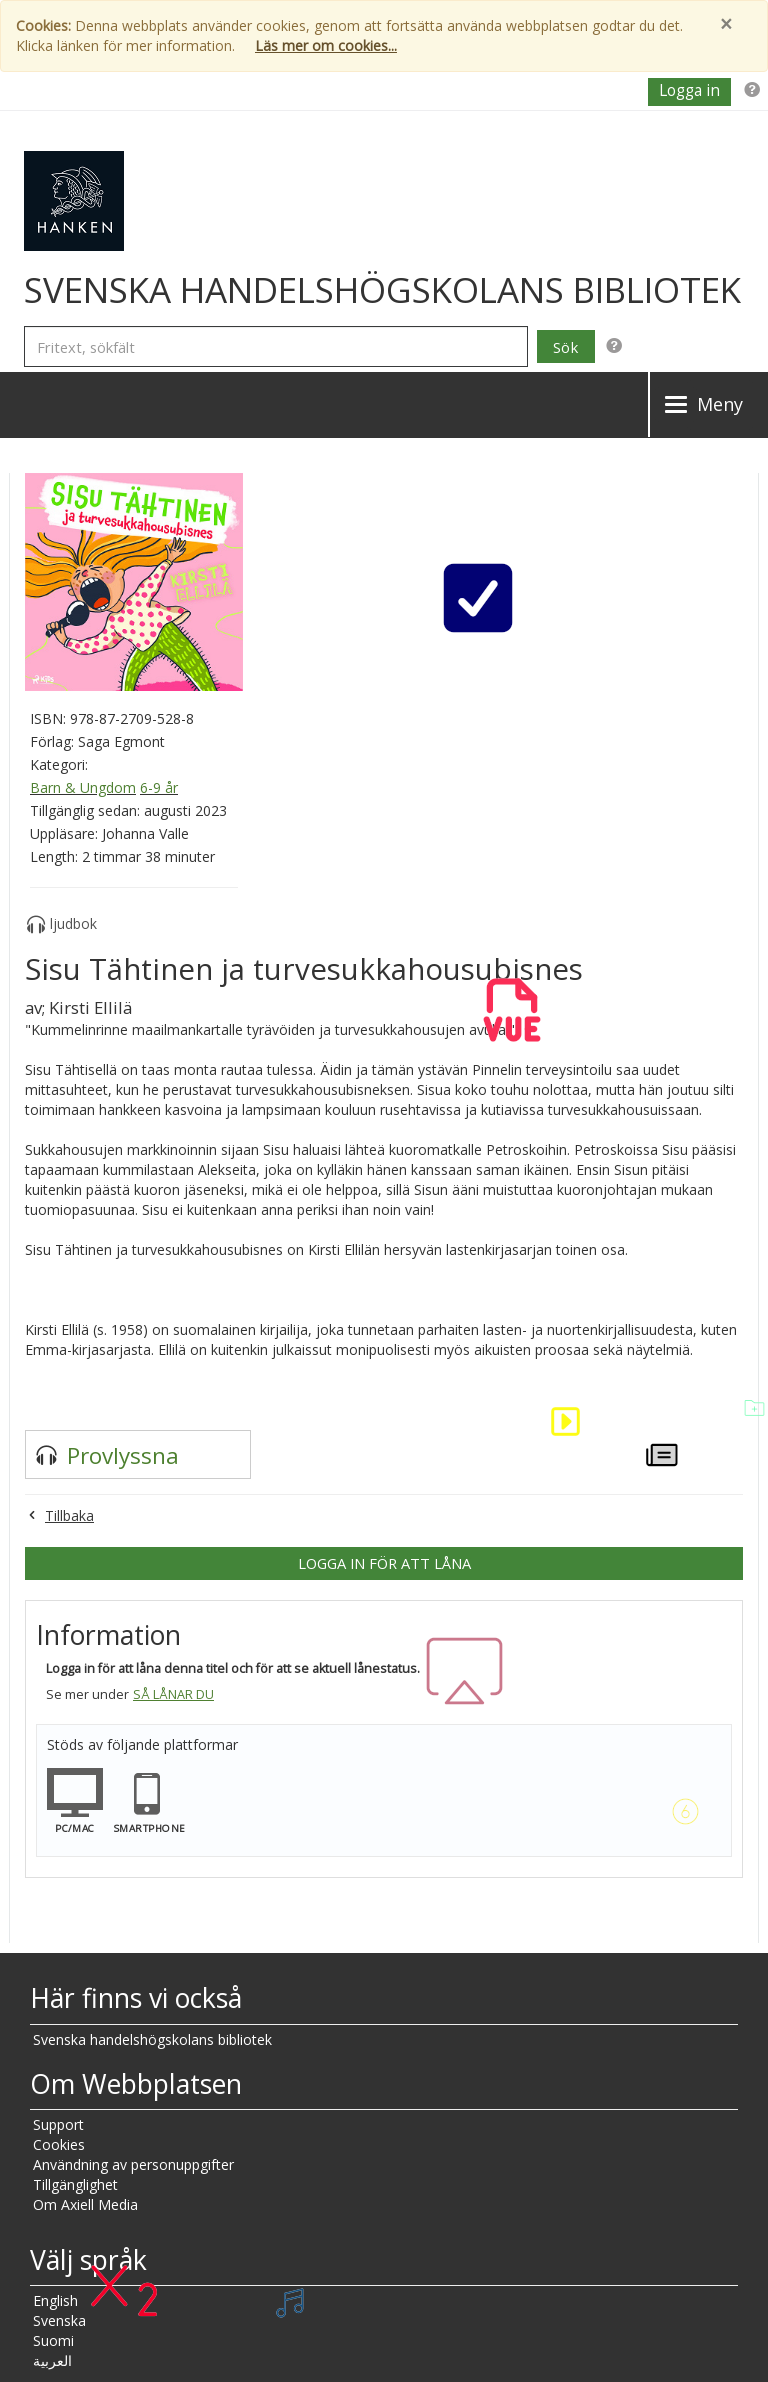 The height and width of the screenshot is (2382, 768). What do you see at coordinates (754, 1407) in the screenshot?
I see `create a new folder` at bounding box center [754, 1407].